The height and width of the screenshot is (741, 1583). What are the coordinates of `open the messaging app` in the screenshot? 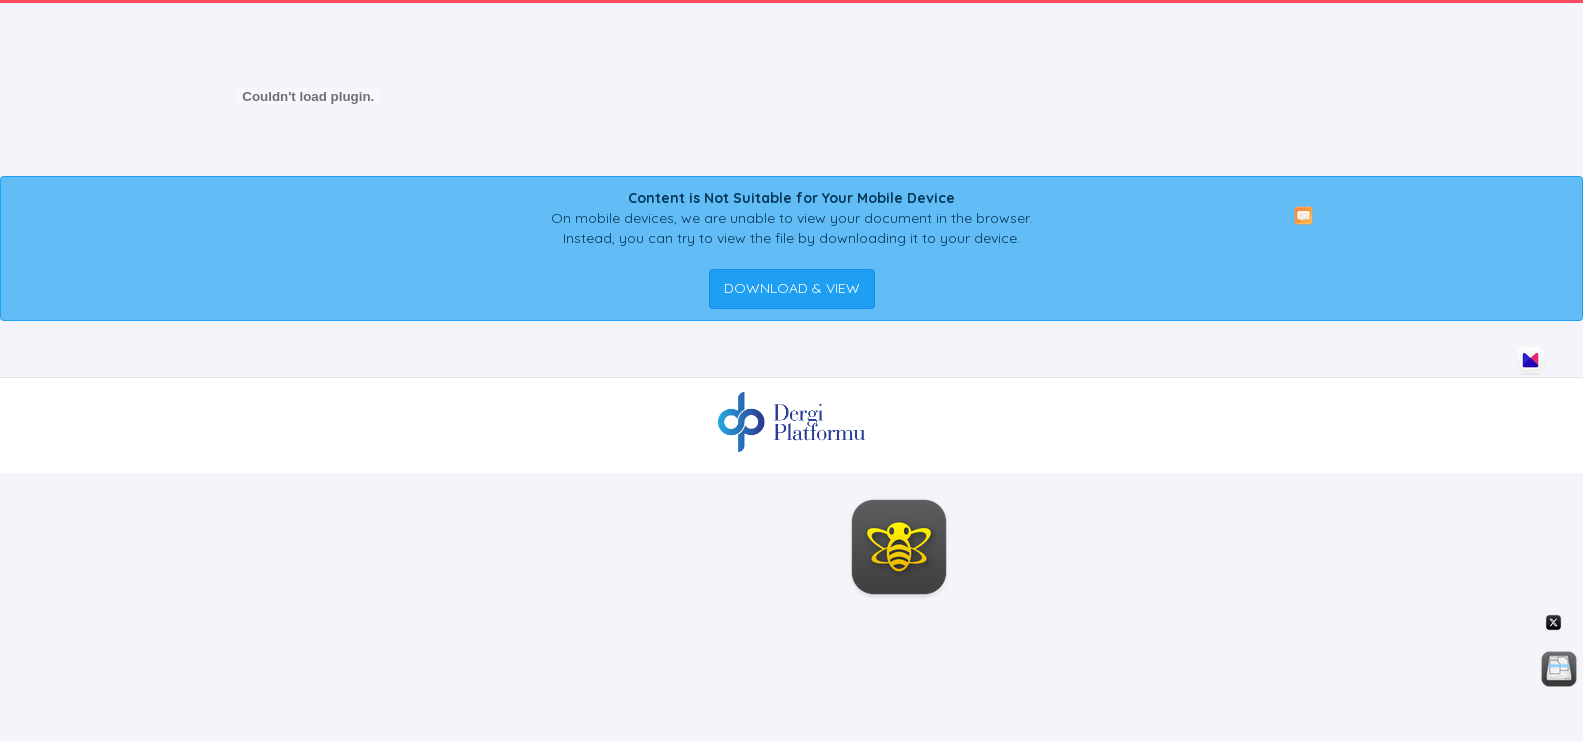 It's located at (1303, 215).